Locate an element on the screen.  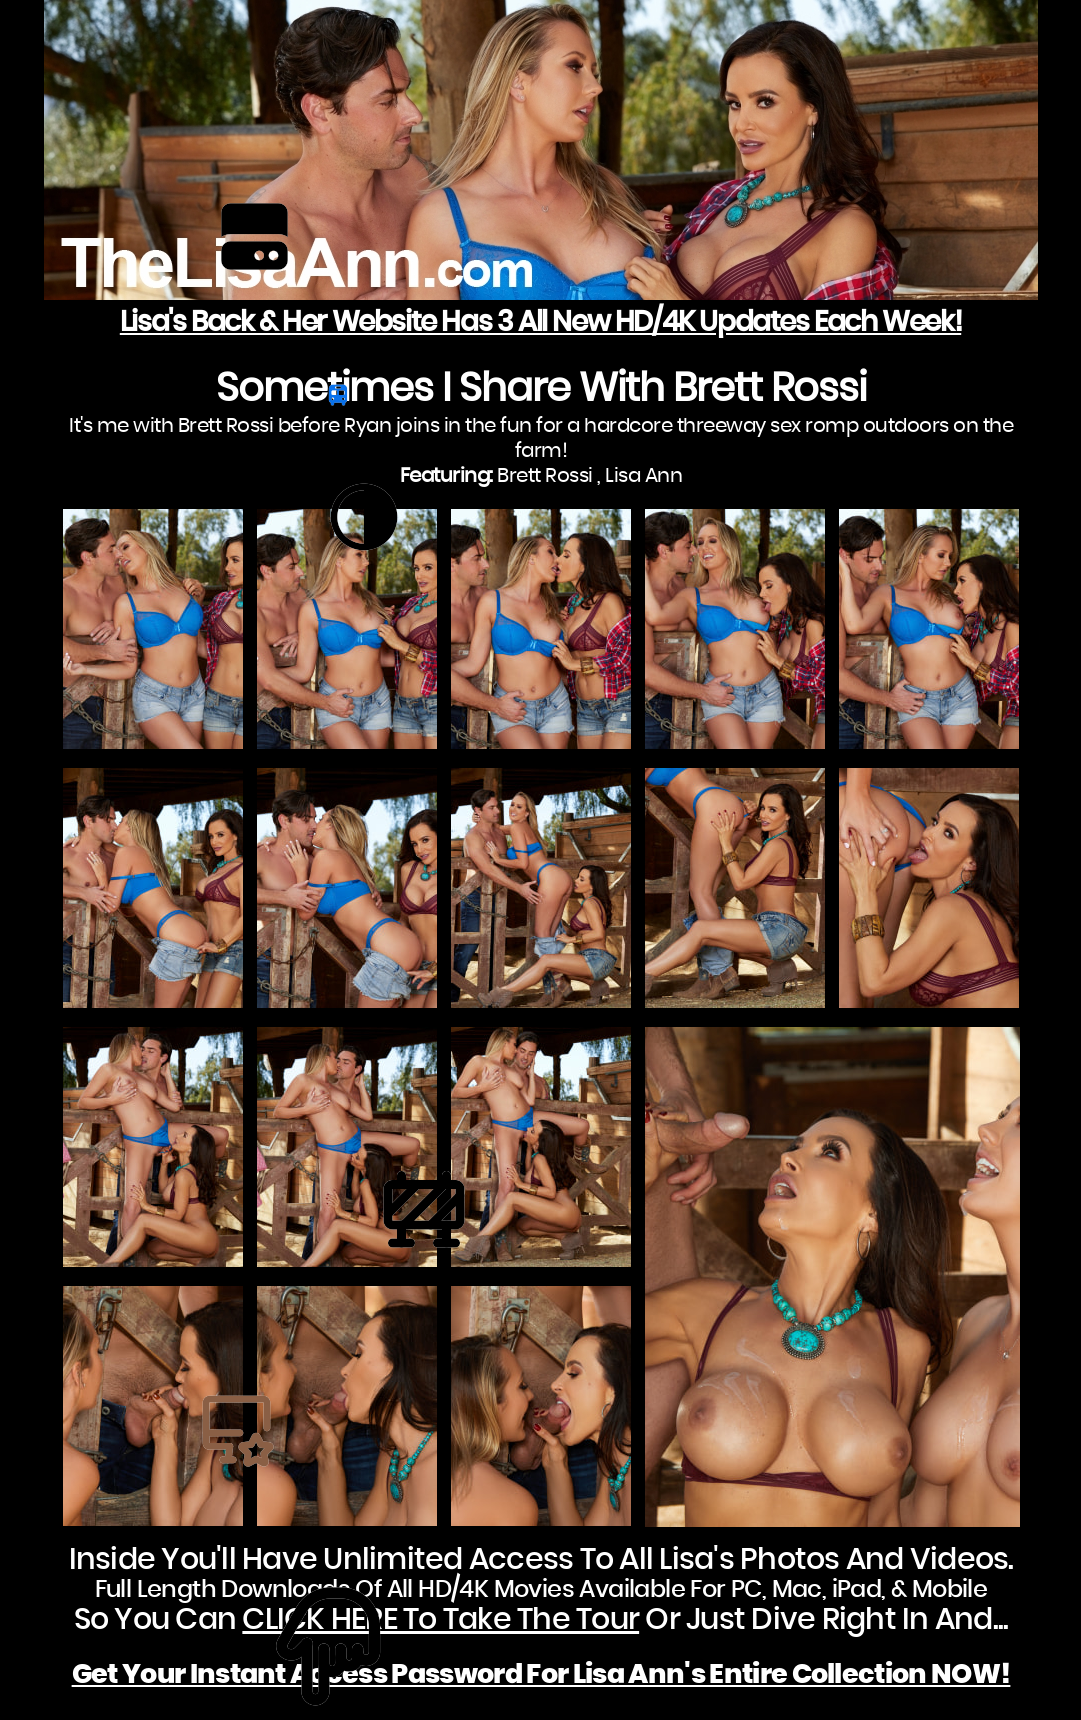
adjust display contrast settings is located at coordinates (364, 517).